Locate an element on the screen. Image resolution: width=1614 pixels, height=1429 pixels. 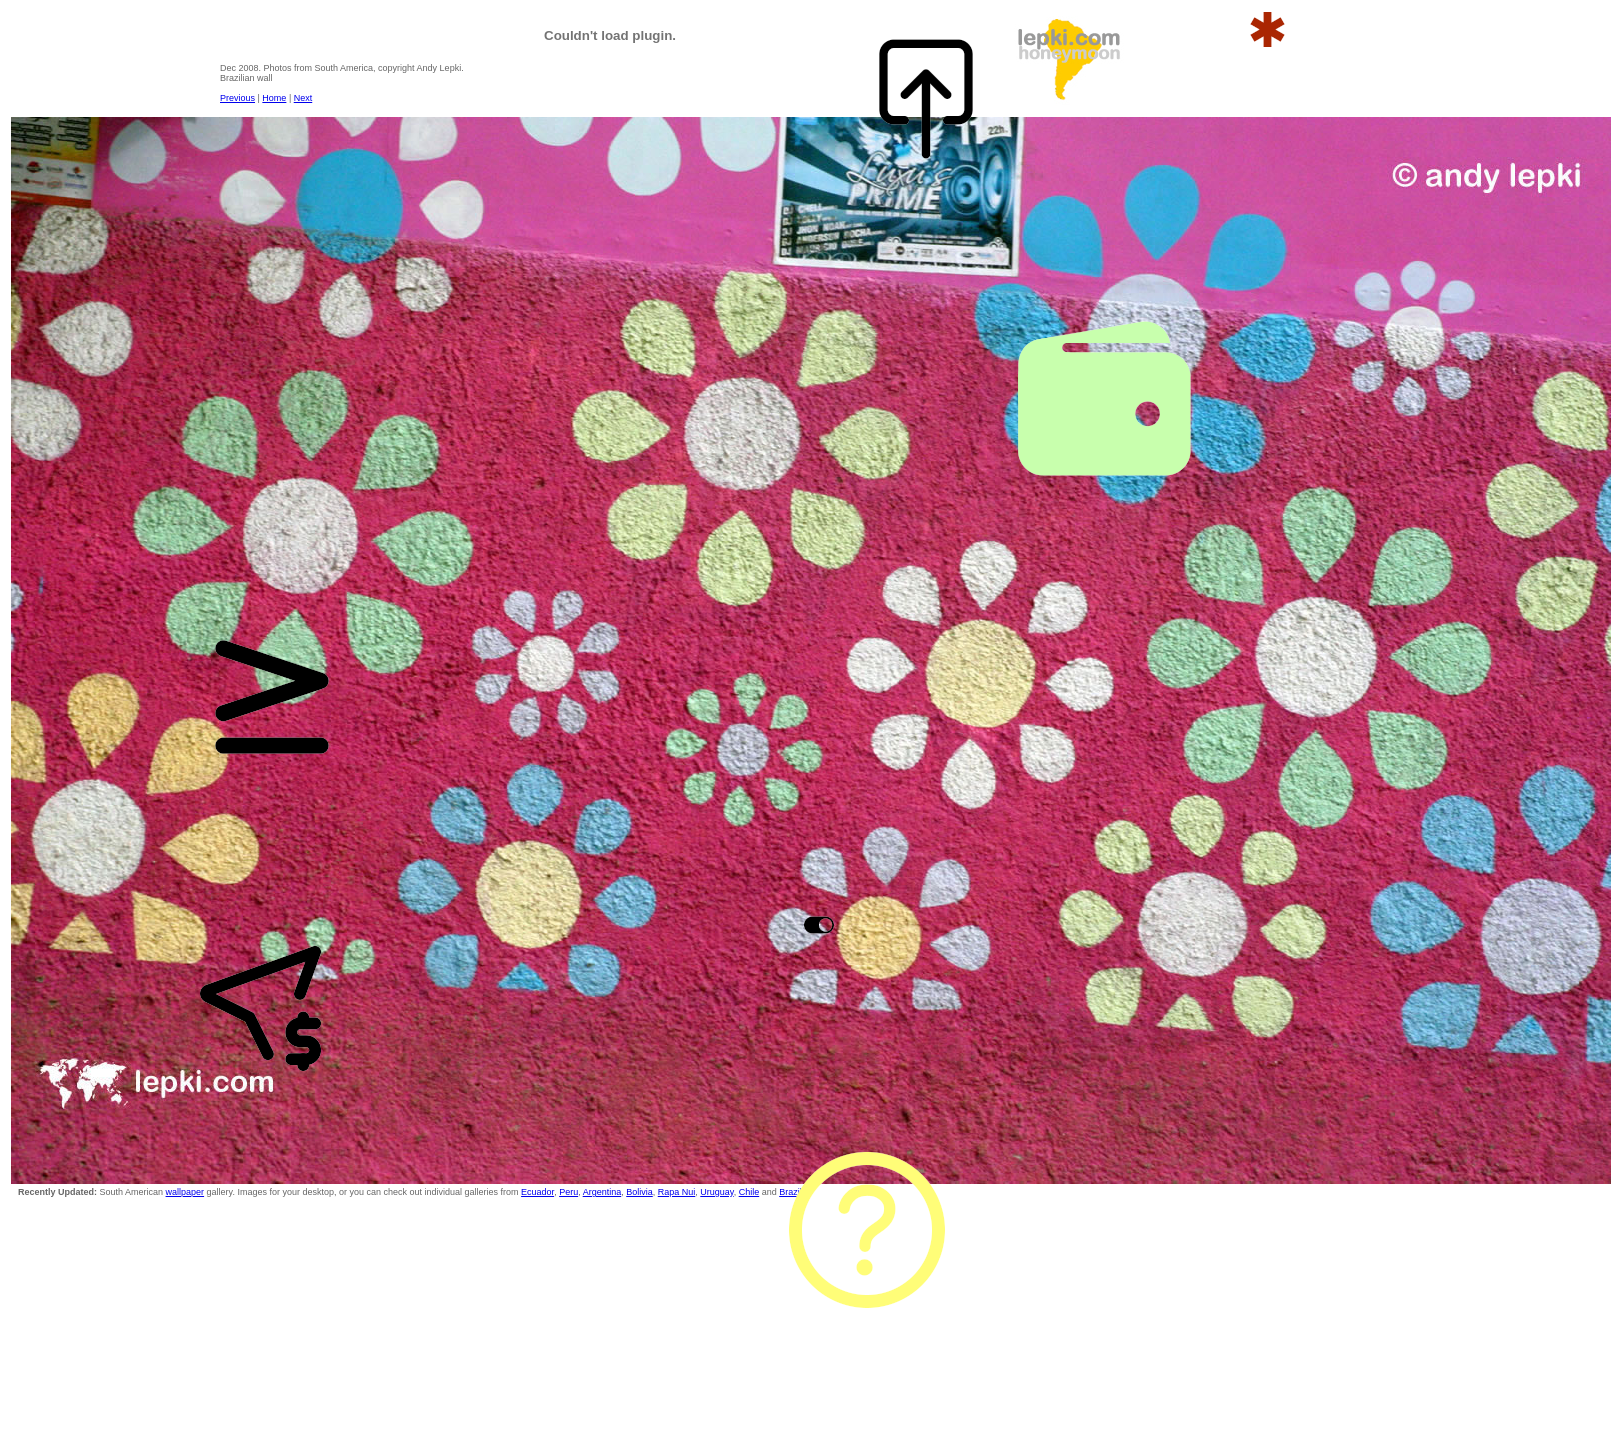
upload a file or document is located at coordinates (926, 99).